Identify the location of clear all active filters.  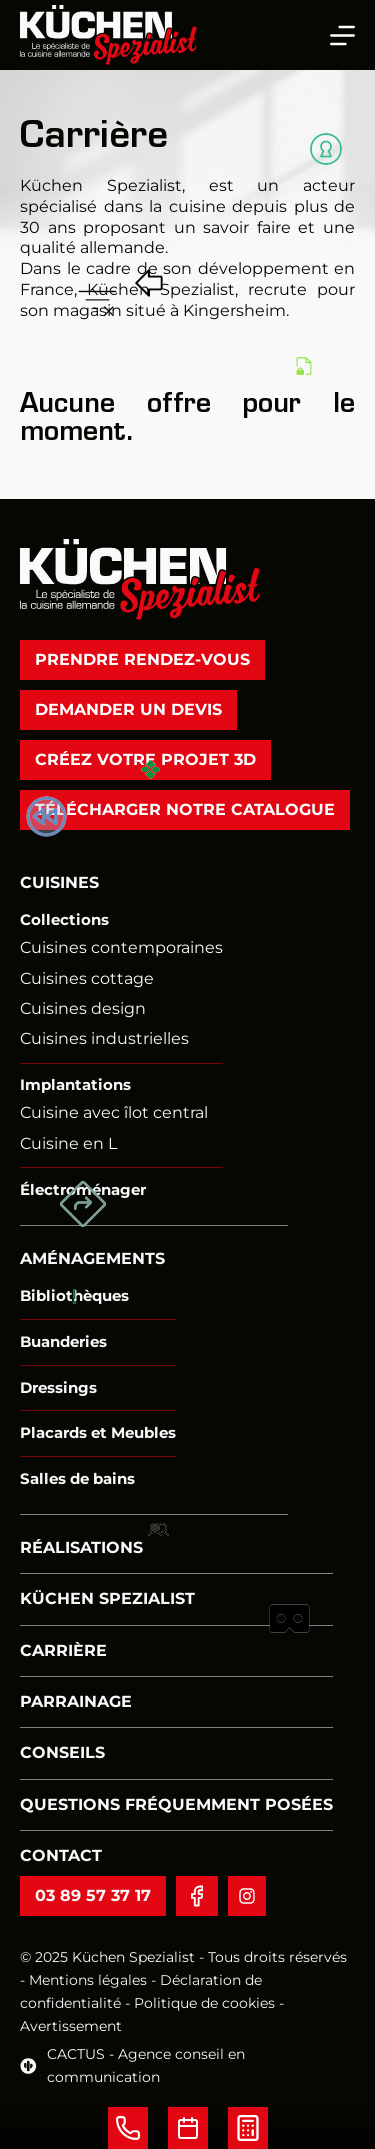
(97, 298).